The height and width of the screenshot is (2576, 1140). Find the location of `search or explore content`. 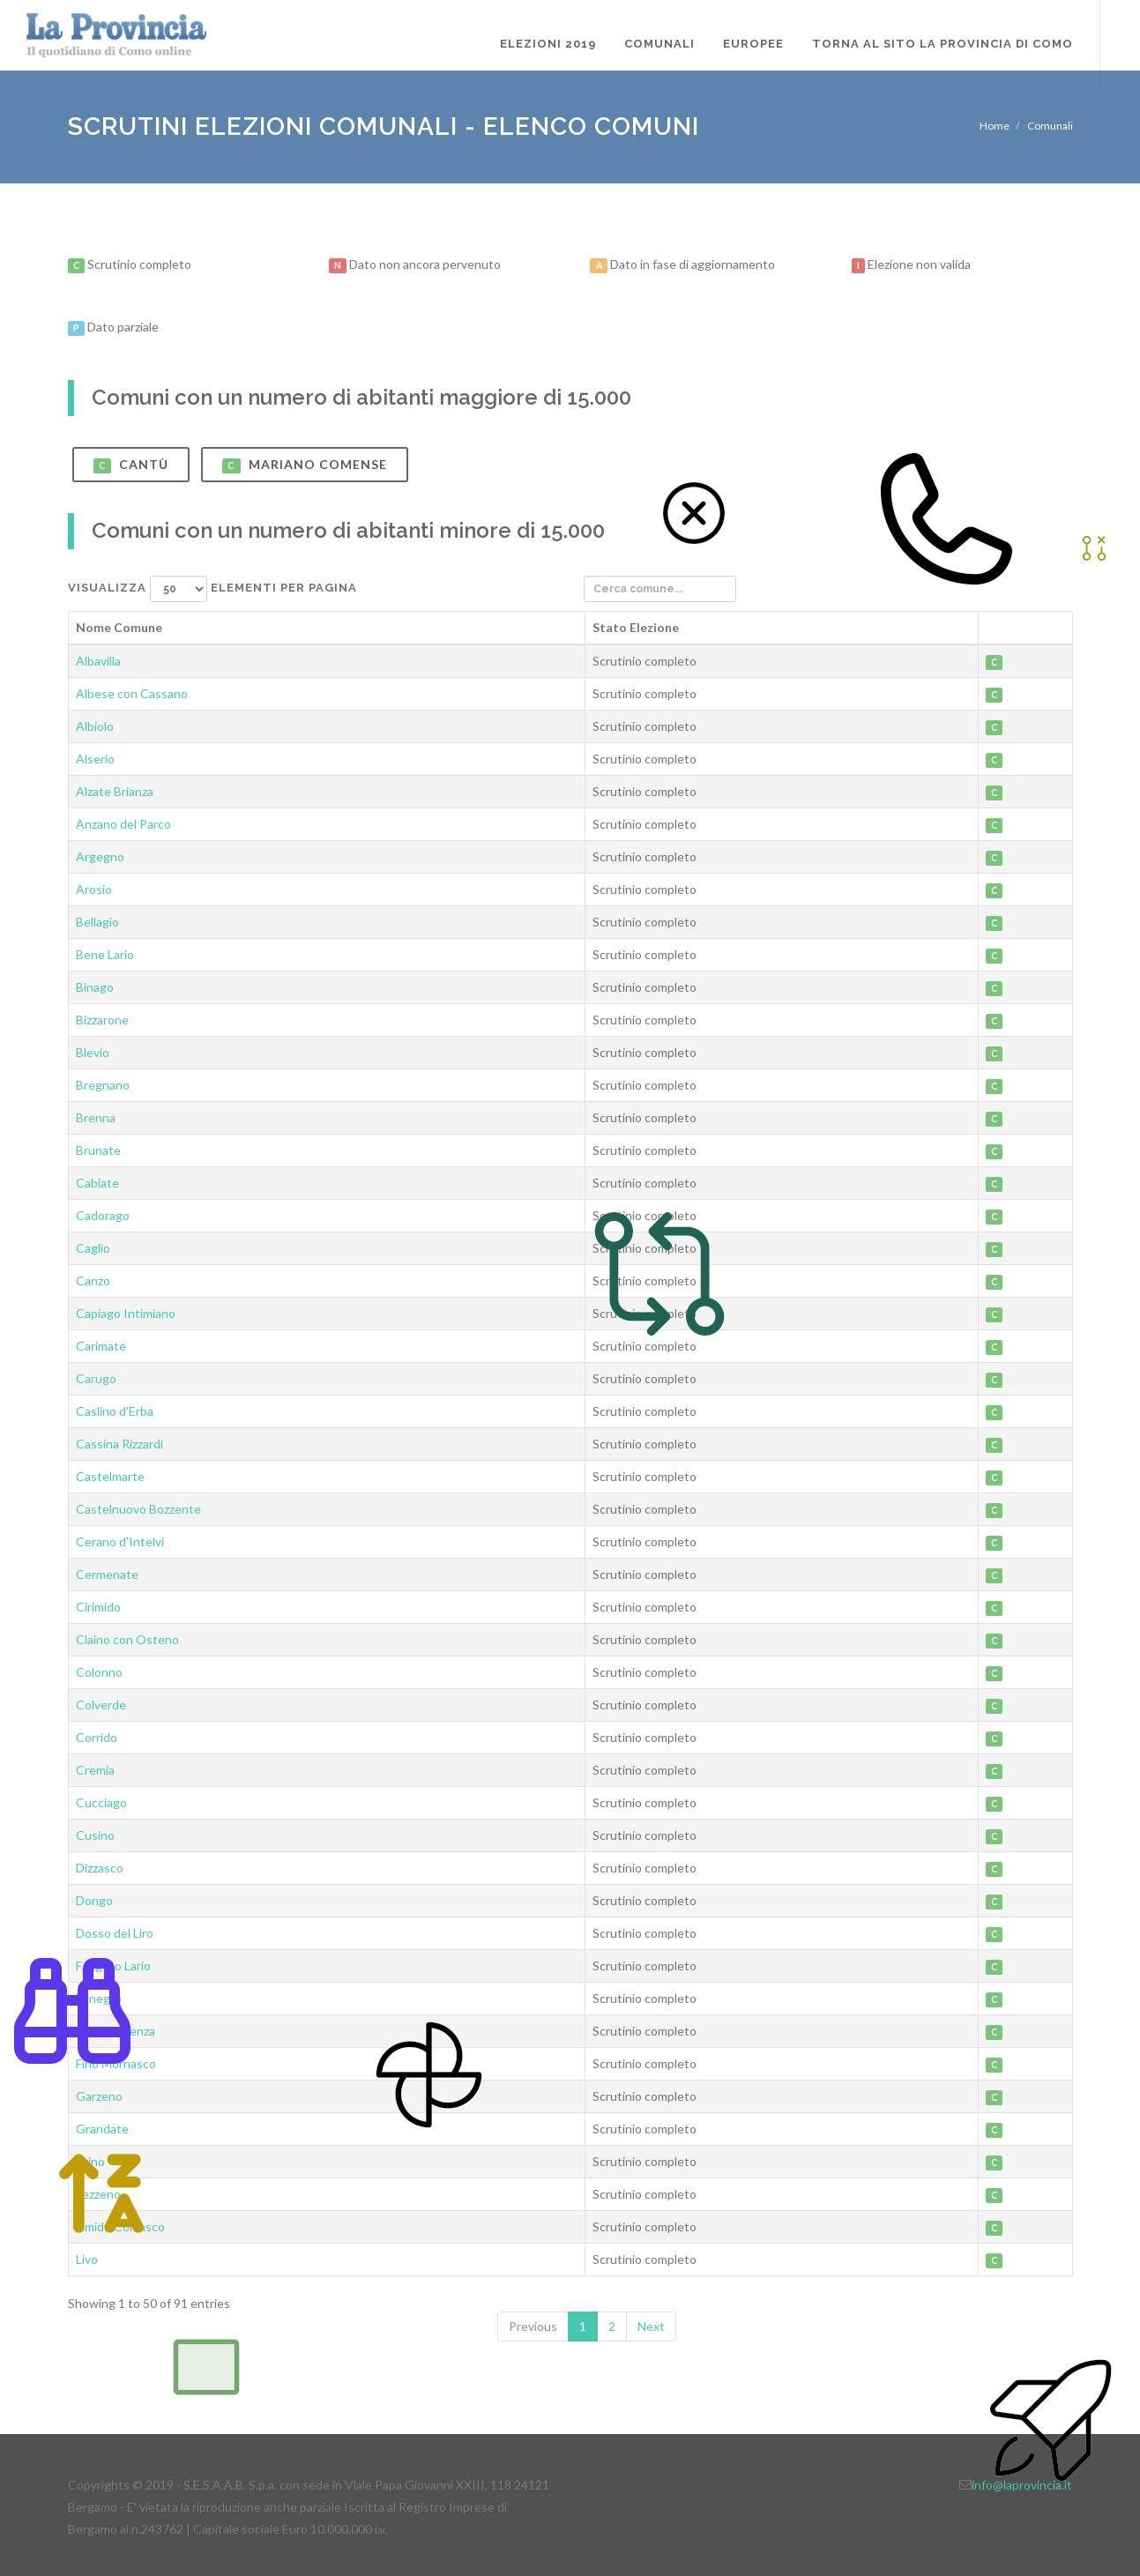

search or explore content is located at coordinates (72, 2011).